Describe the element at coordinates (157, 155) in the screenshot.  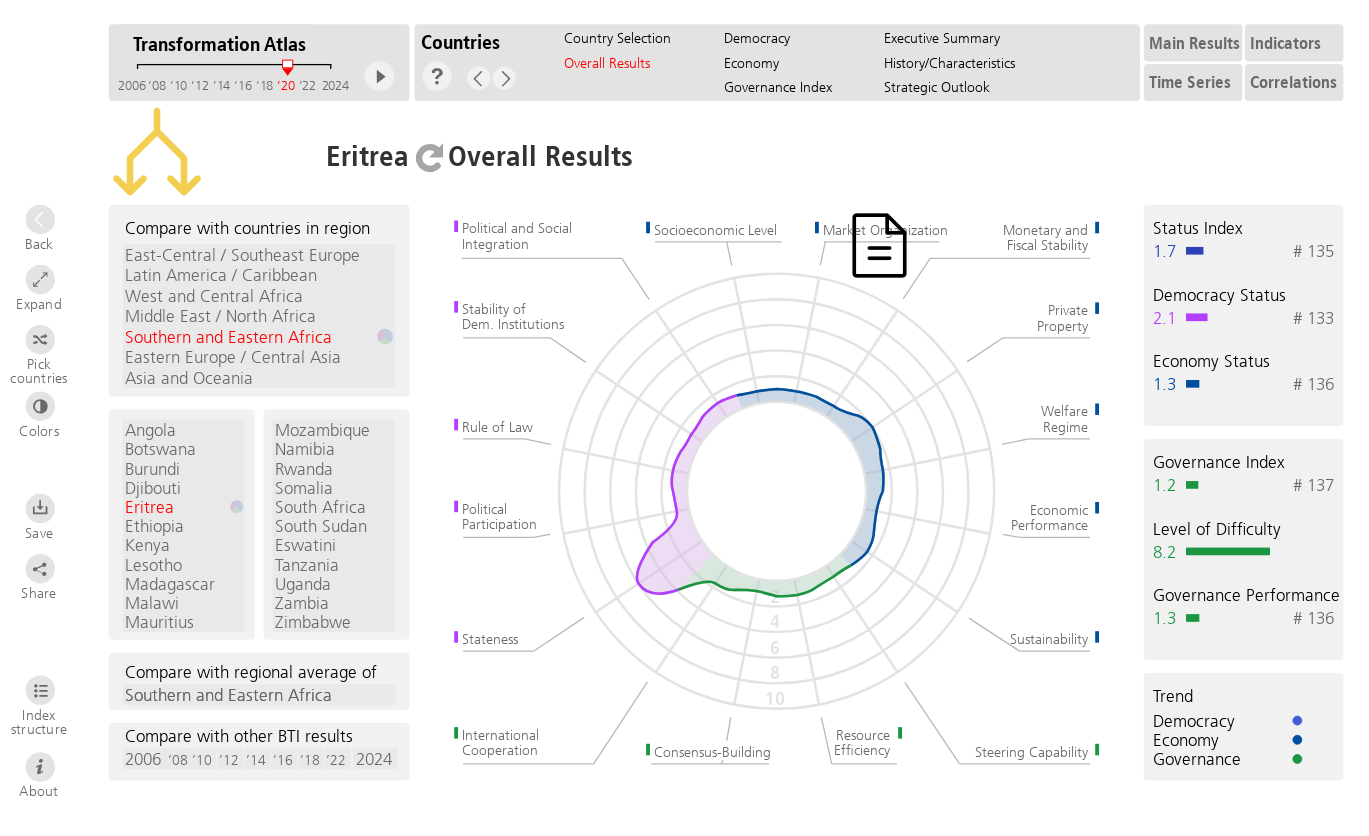
I see `split content into multiple paths` at that location.